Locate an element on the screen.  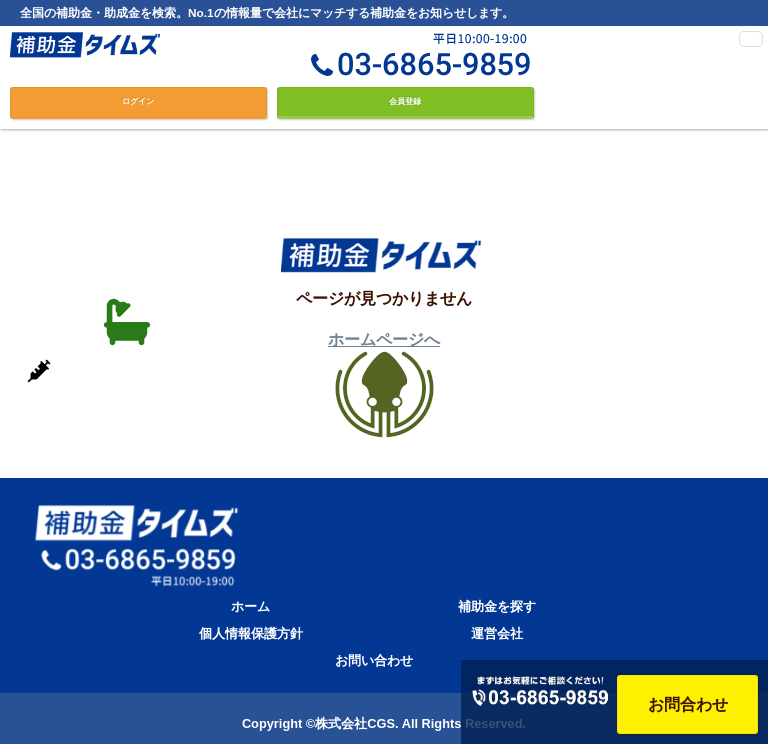
view bathroom amenities is located at coordinates (127, 322).